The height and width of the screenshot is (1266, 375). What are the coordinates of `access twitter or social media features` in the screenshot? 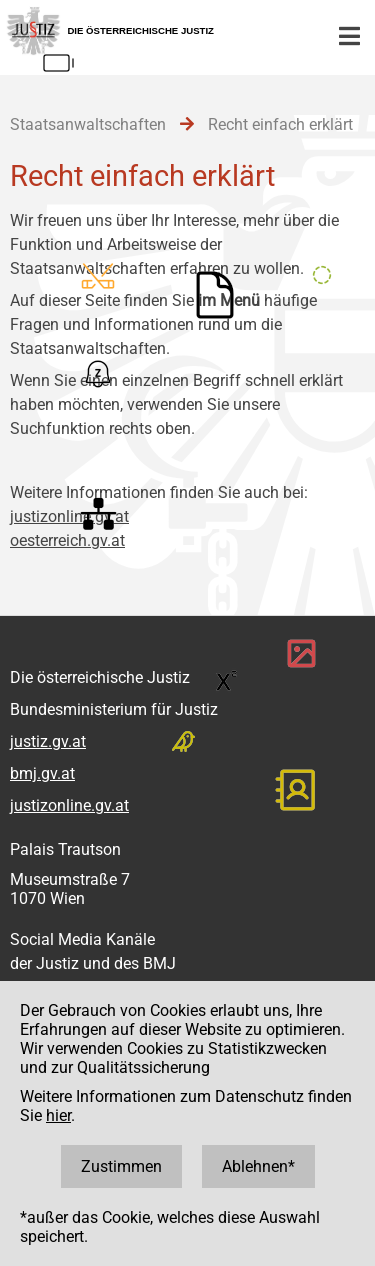 It's located at (183, 741).